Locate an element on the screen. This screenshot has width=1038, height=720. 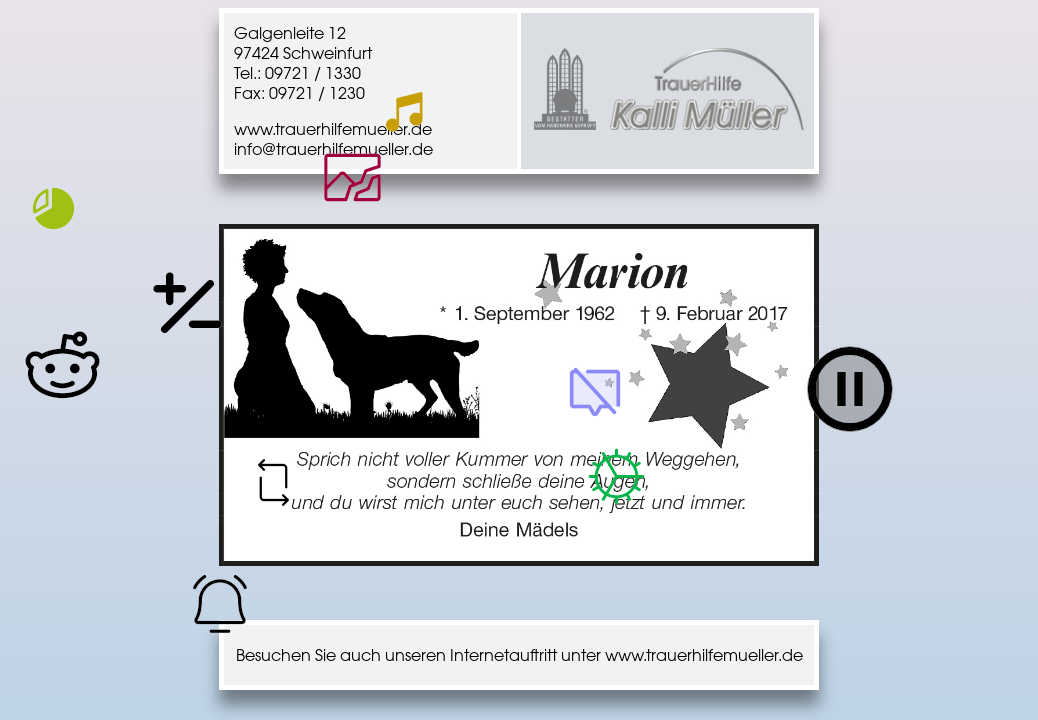
open the Reddit app is located at coordinates (62, 368).